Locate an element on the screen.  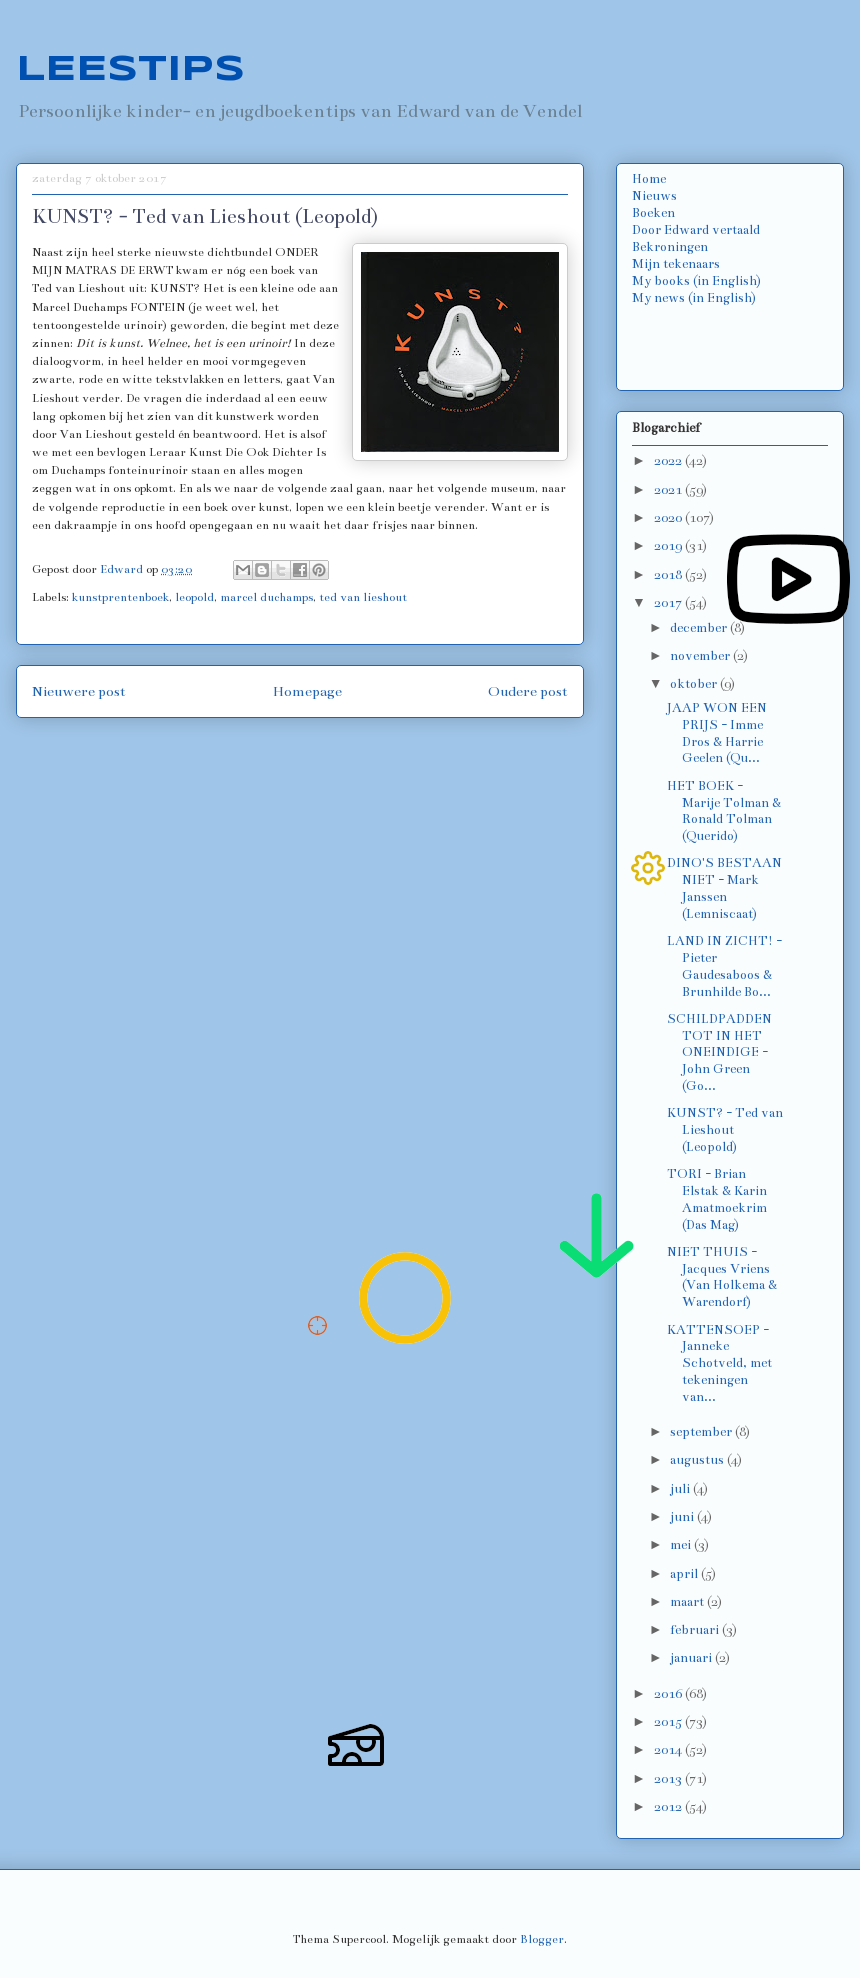
unselected option in a radio button group is located at coordinates (405, 1298).